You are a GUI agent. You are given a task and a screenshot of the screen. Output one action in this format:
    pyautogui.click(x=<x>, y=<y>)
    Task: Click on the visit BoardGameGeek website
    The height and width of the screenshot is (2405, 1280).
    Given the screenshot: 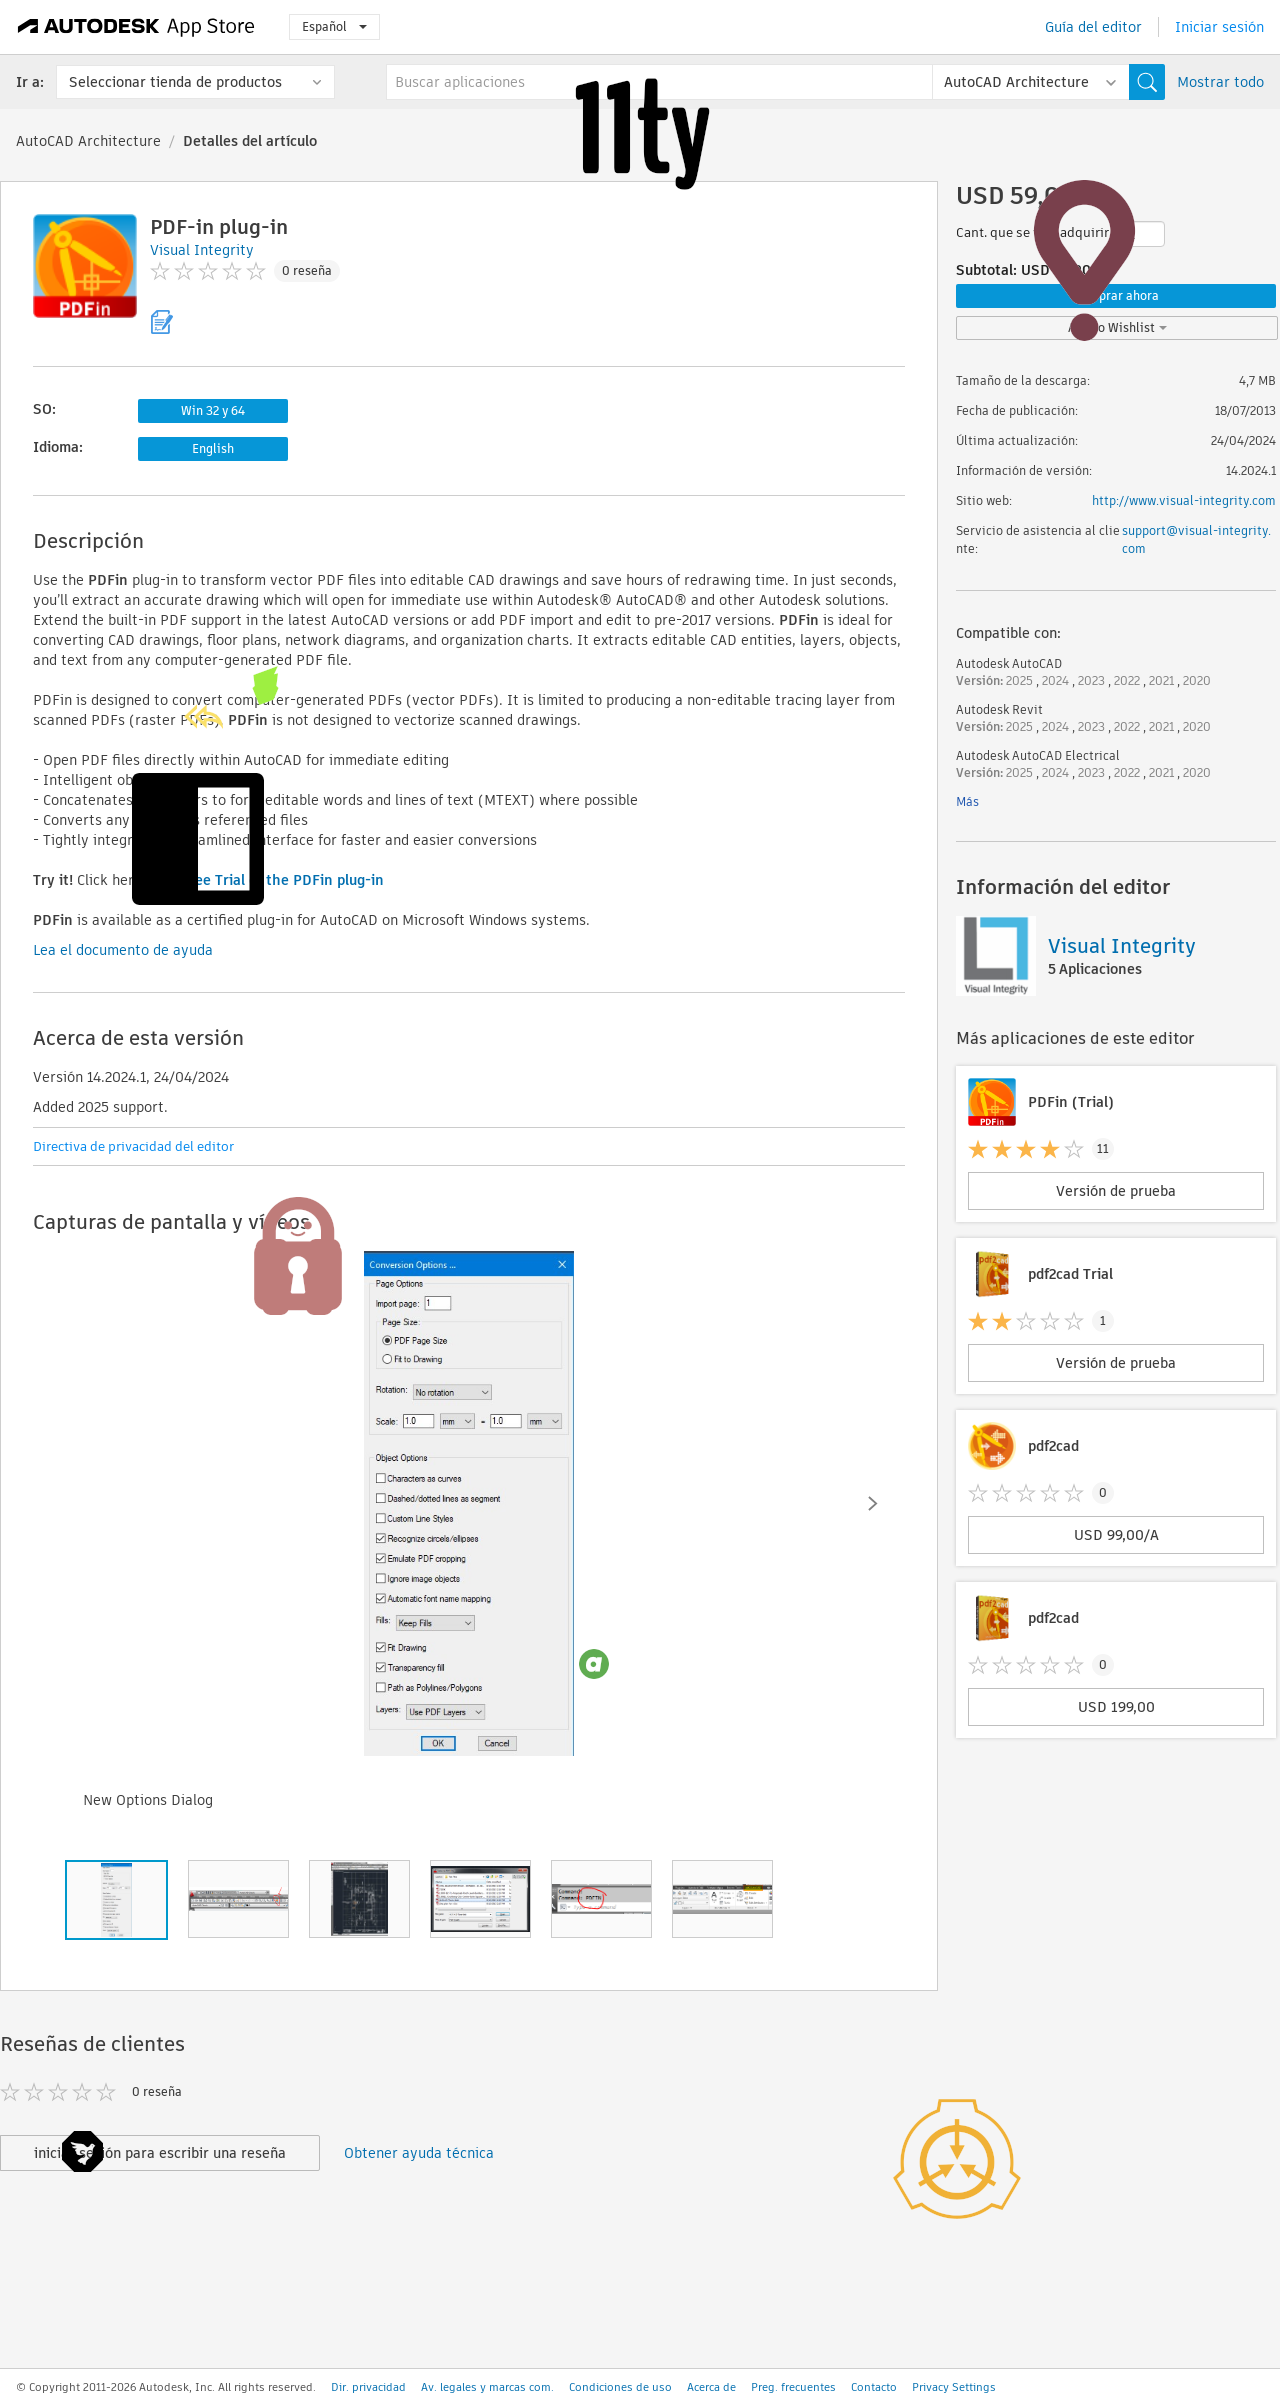 What is the action you would take?
    pyautogui.click(x=265, y=685)
    